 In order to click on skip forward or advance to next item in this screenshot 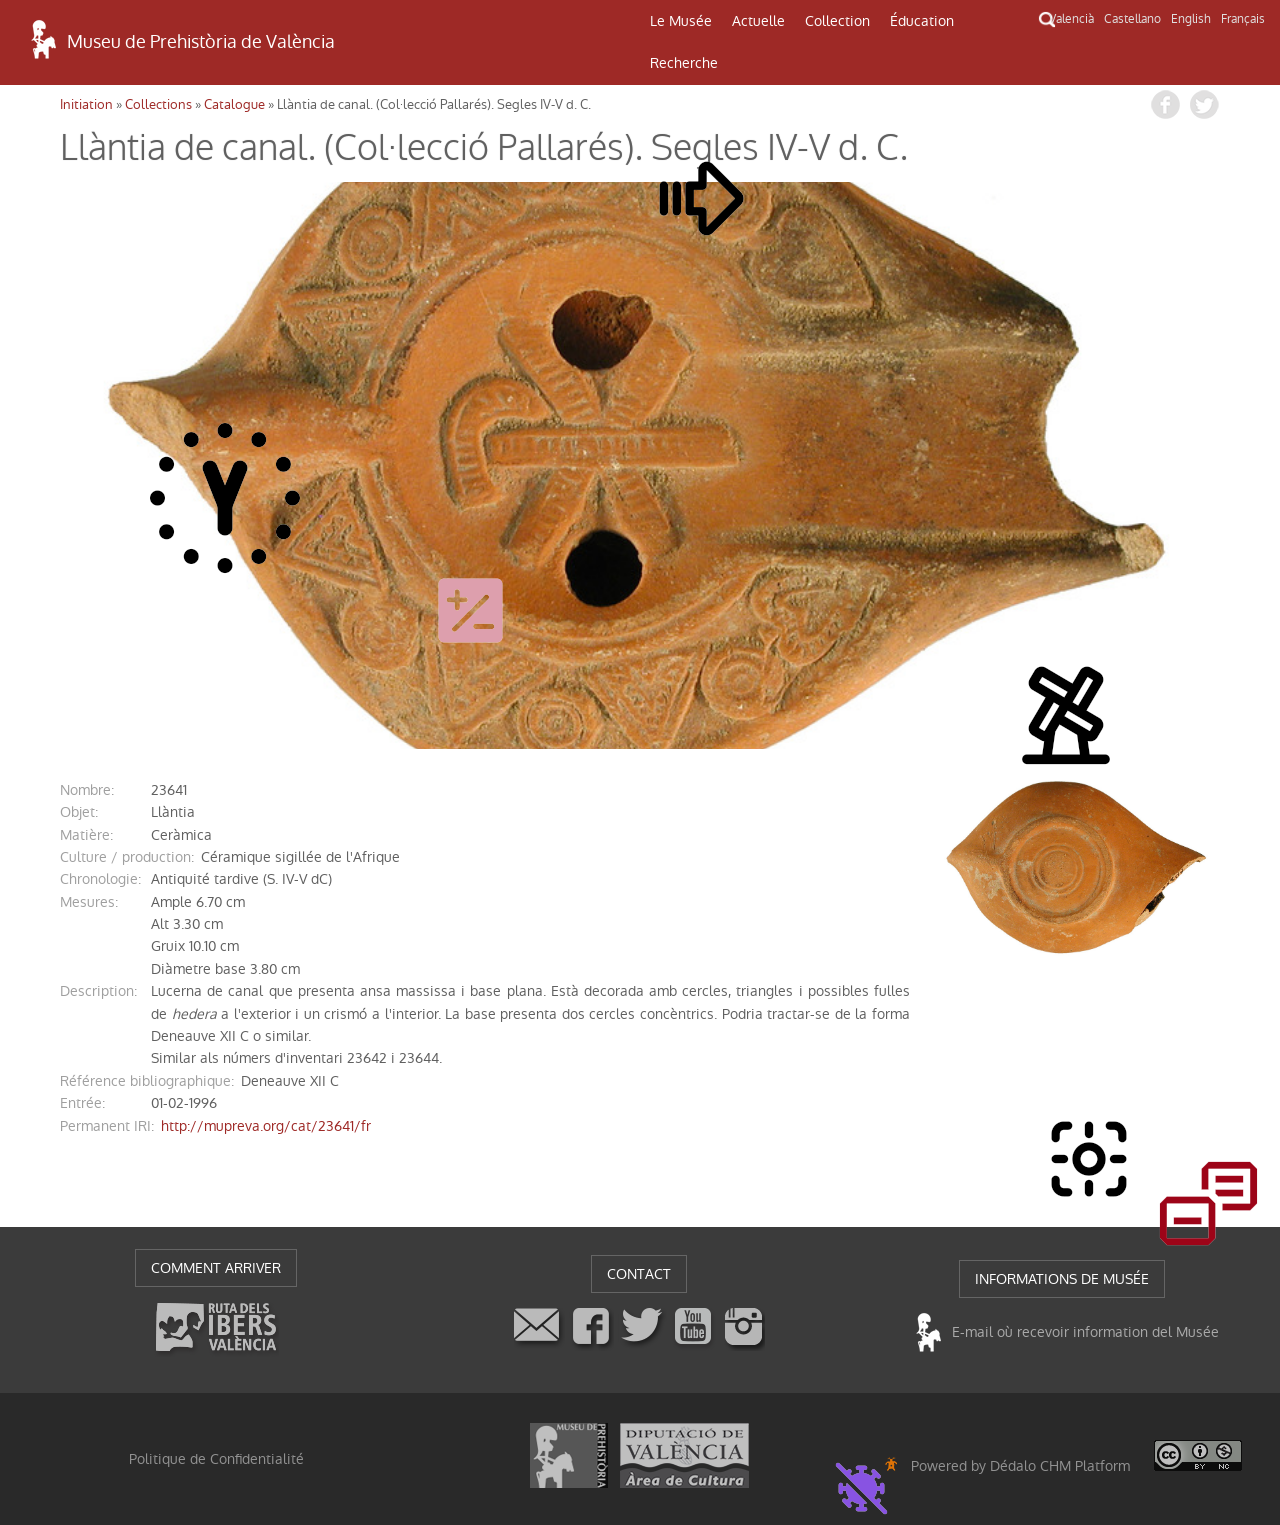, I will do `click(702, 198)`.